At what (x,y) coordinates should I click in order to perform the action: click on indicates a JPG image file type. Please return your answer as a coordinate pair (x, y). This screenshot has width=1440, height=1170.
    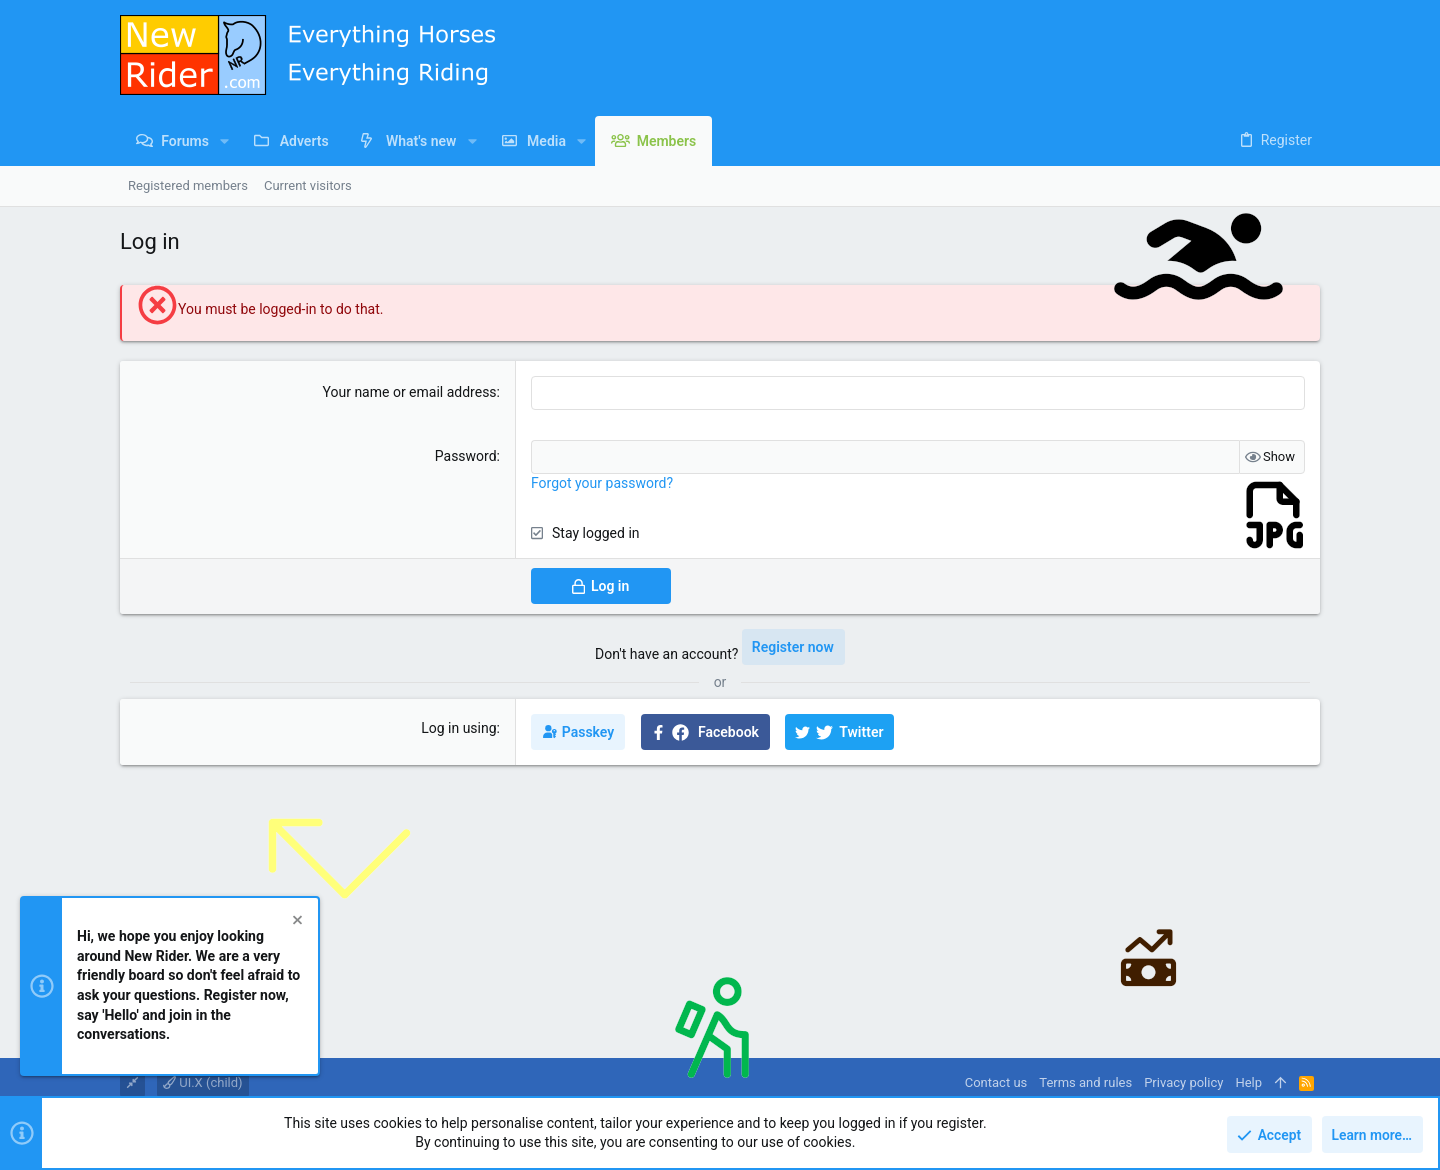
    Looking at the image, I should click on (1273, 515).